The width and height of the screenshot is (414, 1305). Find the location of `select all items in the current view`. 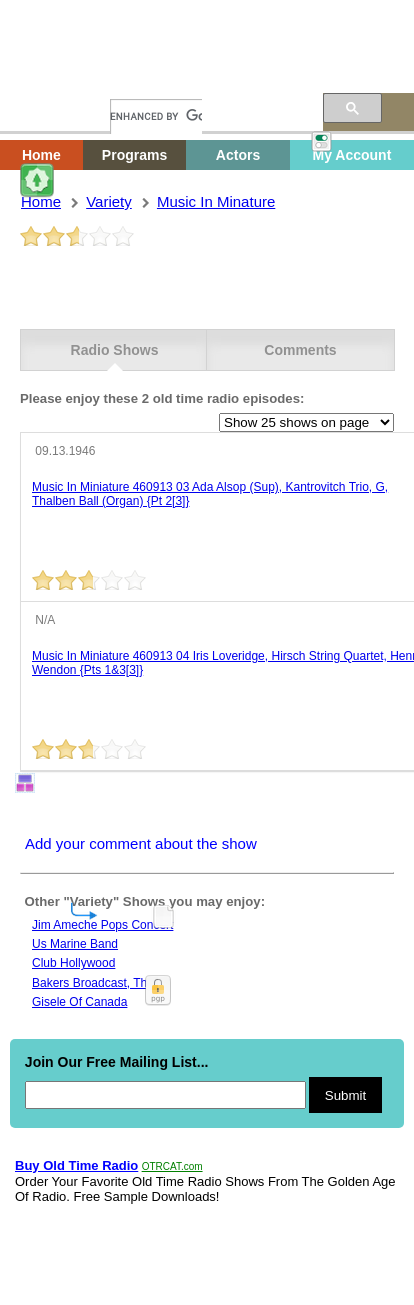

select all items in the current view is located at coordinates (25, 783).